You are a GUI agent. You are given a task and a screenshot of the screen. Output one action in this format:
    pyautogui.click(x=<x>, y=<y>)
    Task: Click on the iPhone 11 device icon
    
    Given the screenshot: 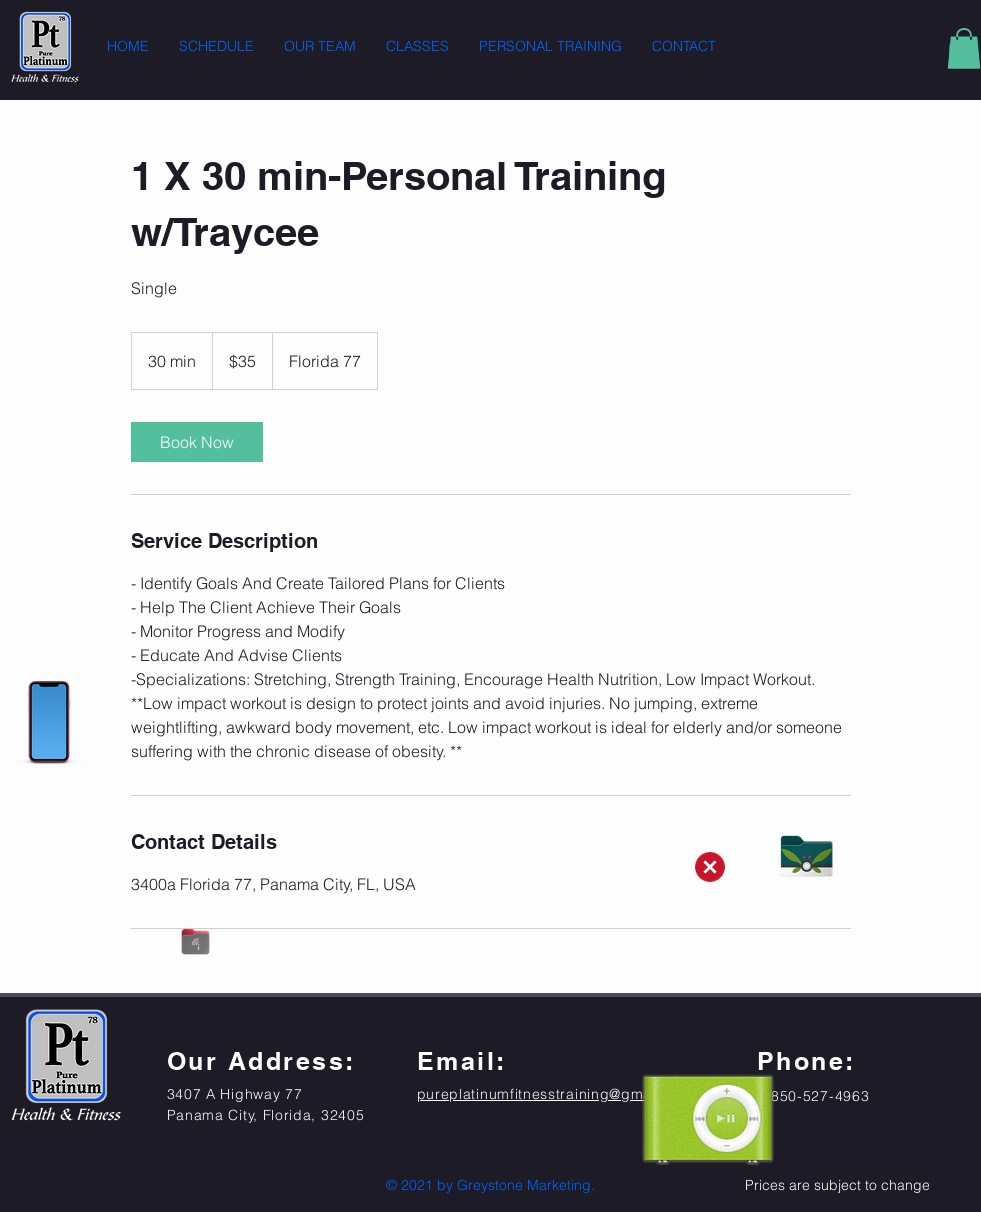 What is the action you would take?
    pyautogui.click(x=49, y=723)
    